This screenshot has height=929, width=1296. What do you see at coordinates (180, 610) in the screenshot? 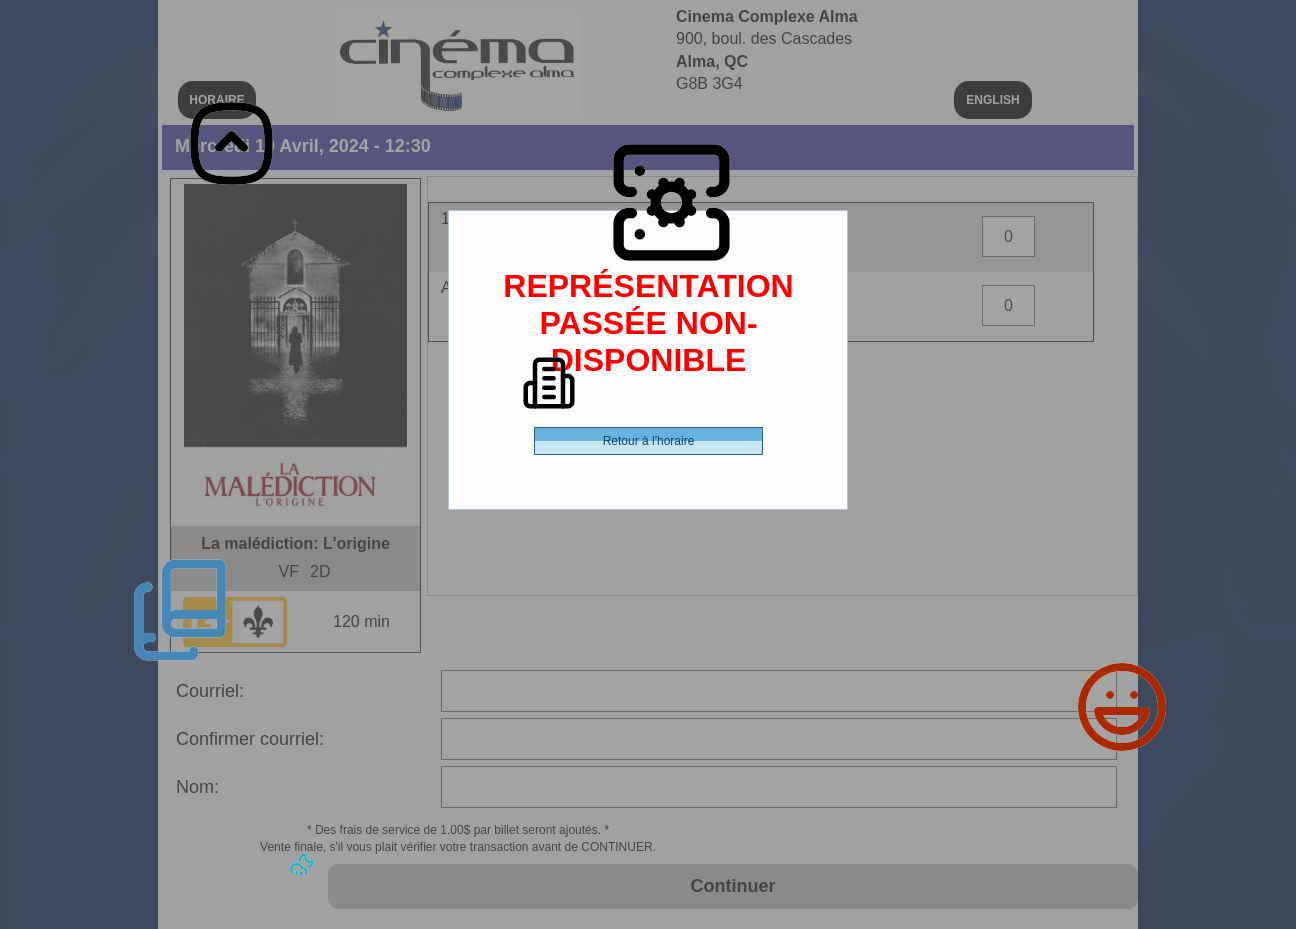
I see `duplicate or copy a book/document` at bounding box center [180, 610].